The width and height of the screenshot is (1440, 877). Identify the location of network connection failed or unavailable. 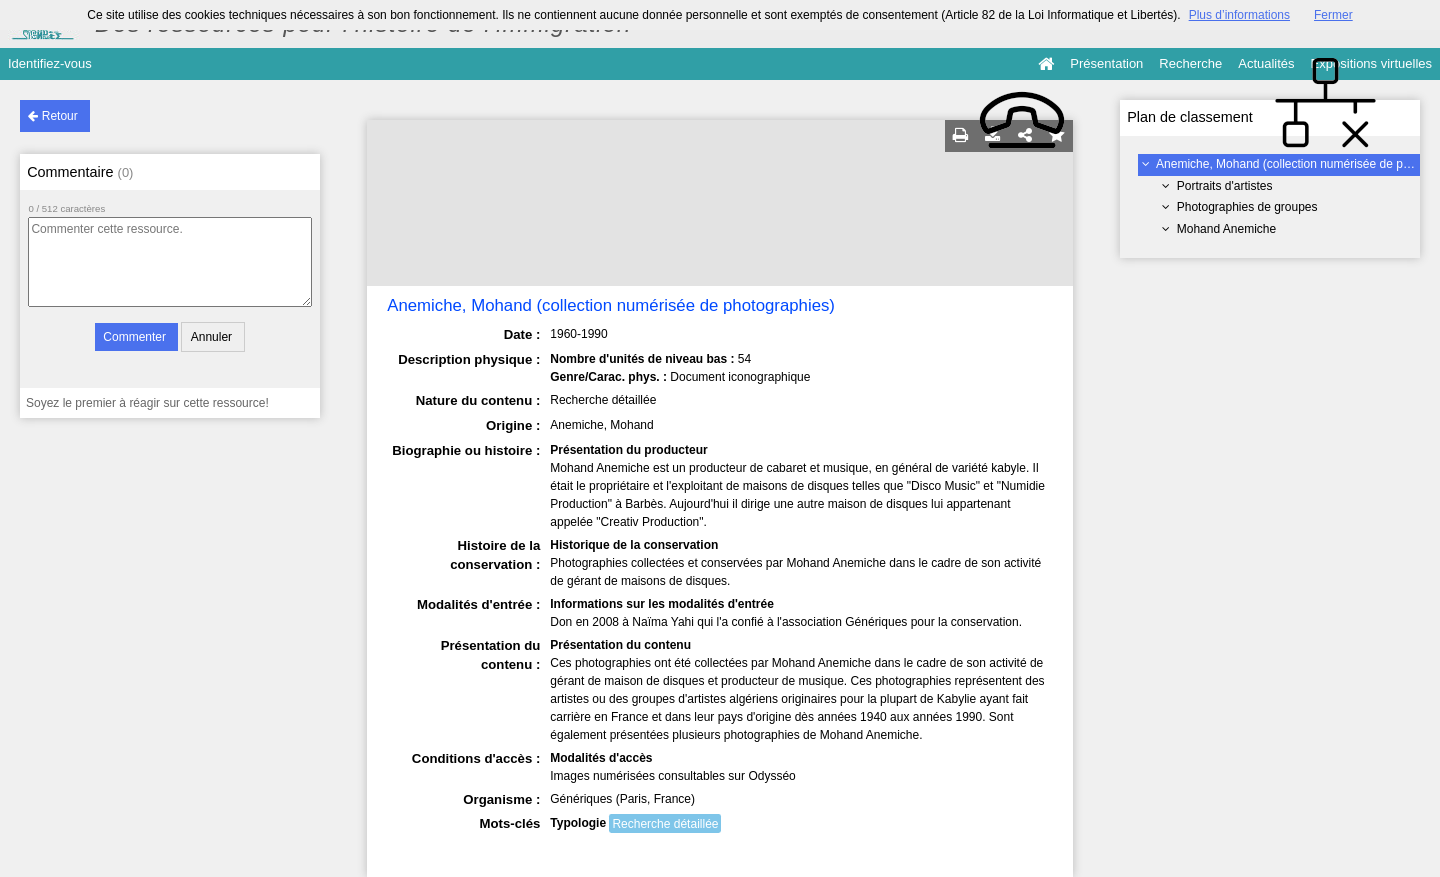
(1325, 104).